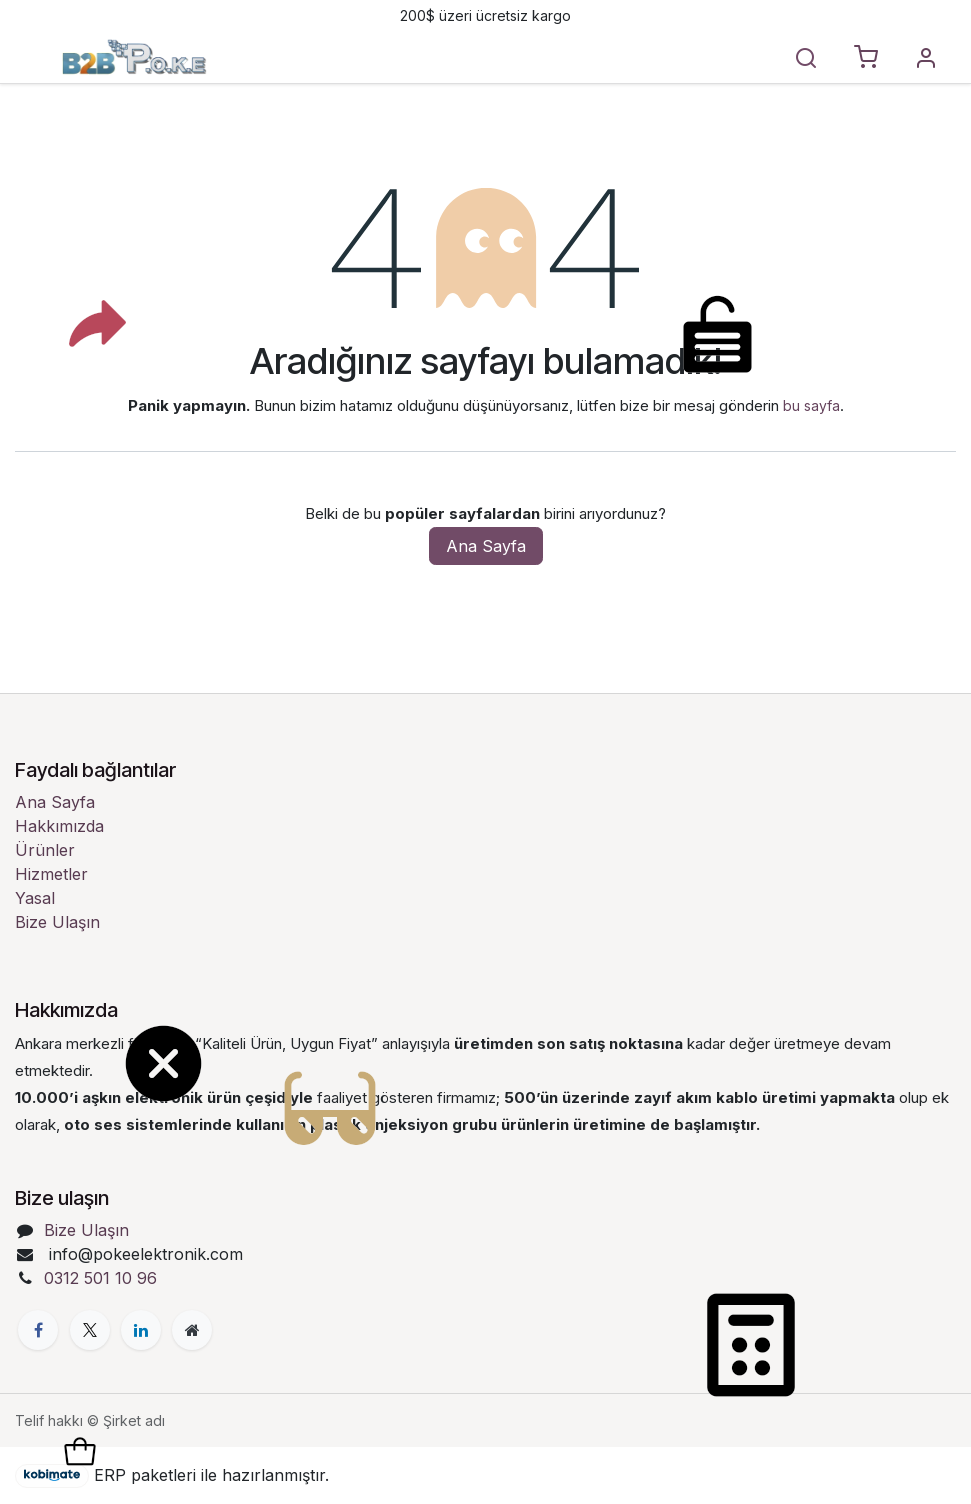  What do you see at coordinates (717, 338) in the screenshot?
I see `unlocked or unsecured state` at bounding box center [717, 338].